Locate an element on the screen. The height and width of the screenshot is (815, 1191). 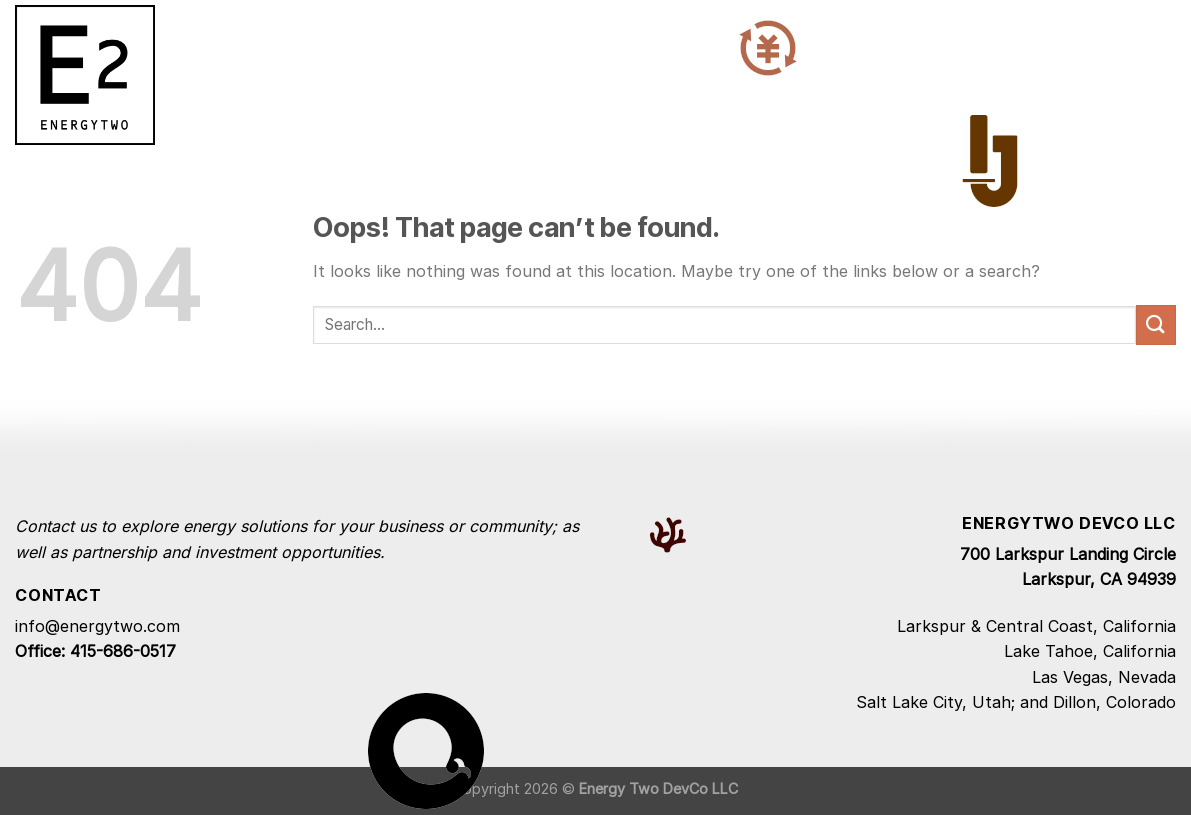
convert currency to Chinese yuan (CNY) is located at coordinates (768, 48).